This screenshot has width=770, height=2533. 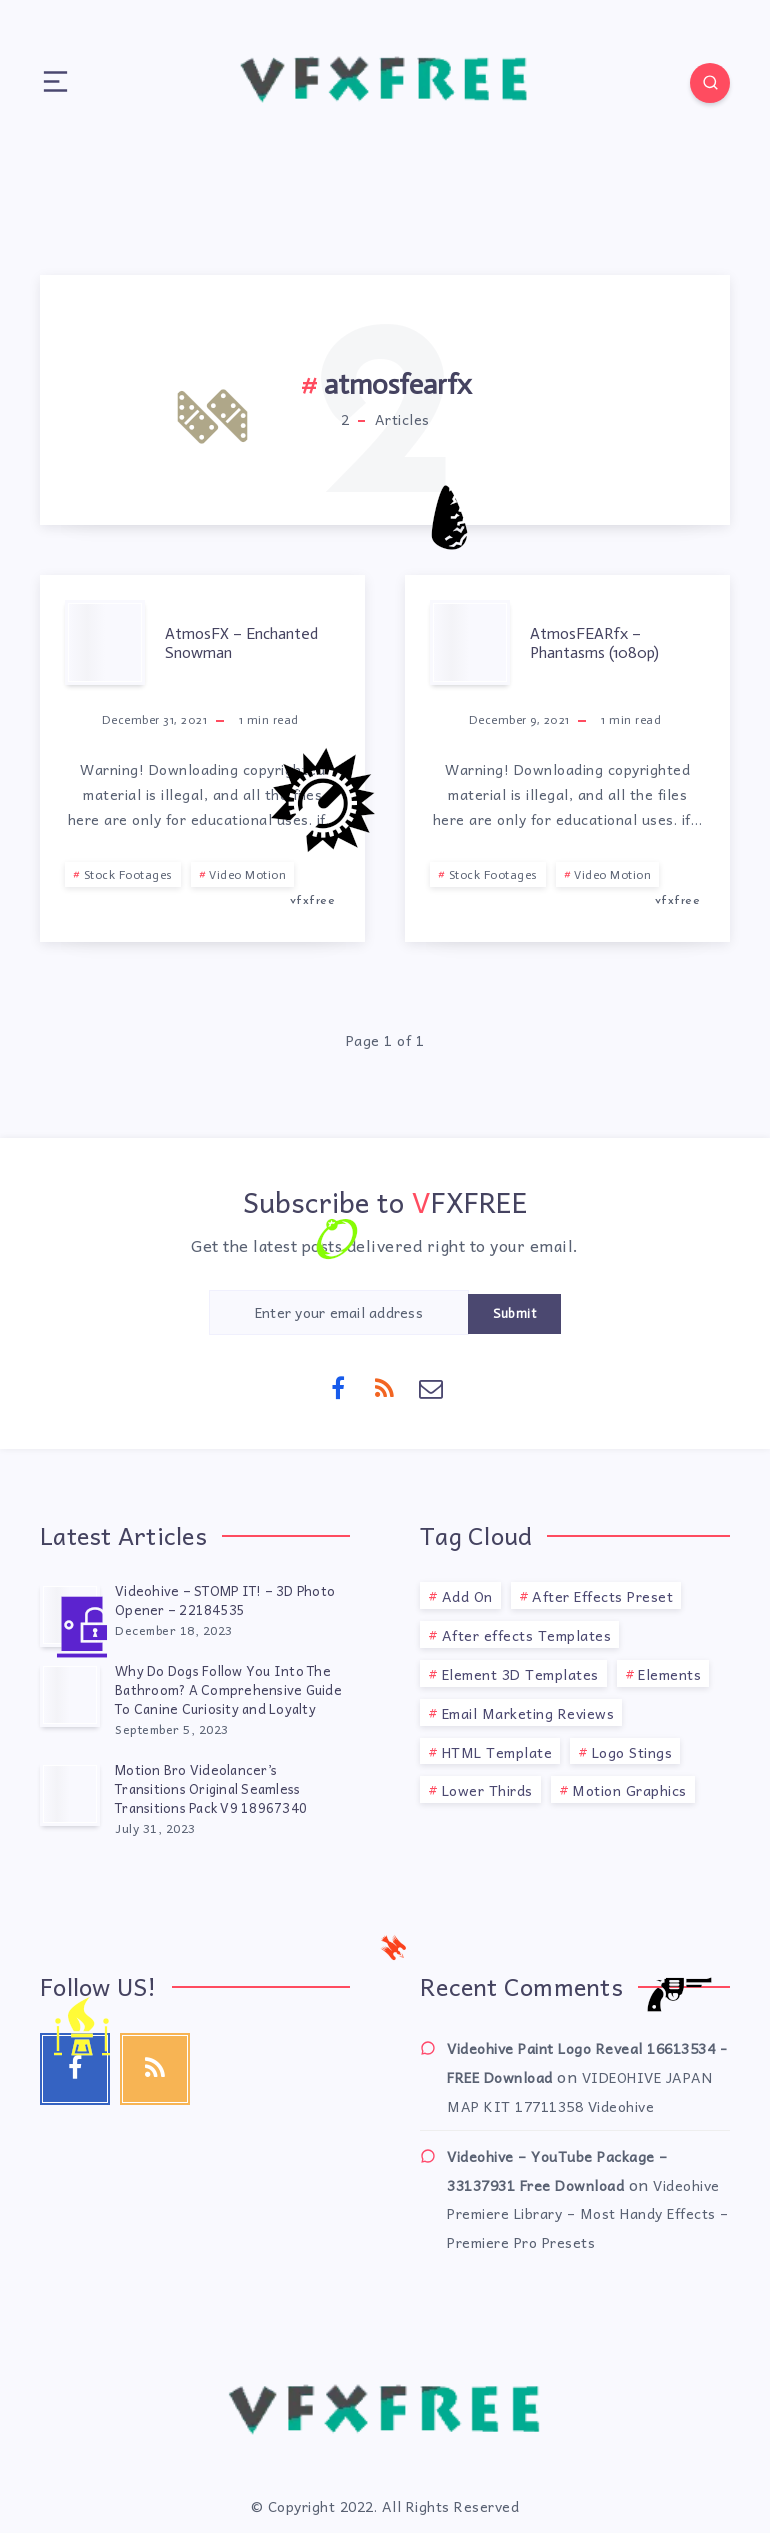 I want to click on access settings or configuration options, so click(x=323, y=800).